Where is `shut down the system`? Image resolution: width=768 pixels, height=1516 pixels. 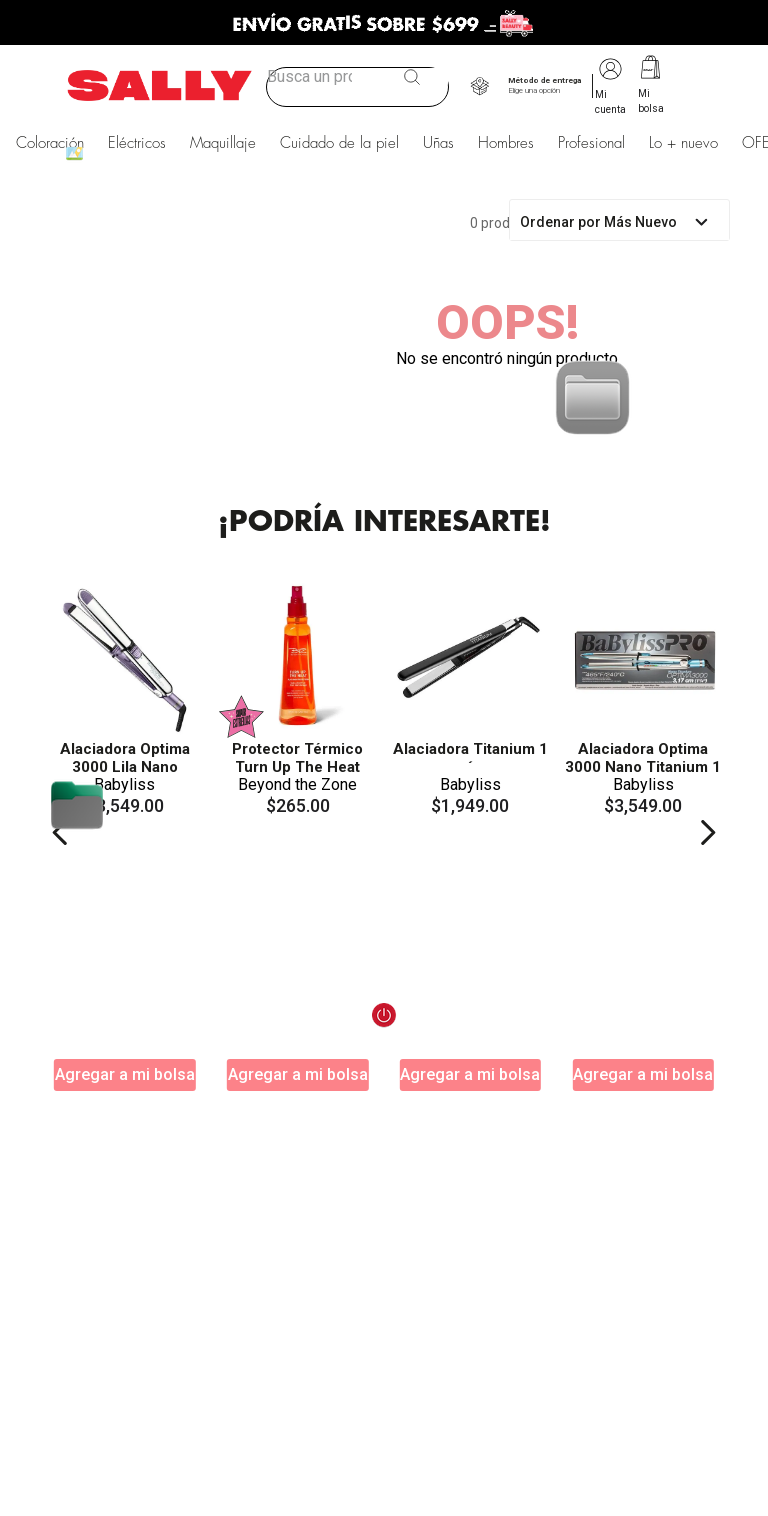 shut down the system is located at coordinates (384, 1015).